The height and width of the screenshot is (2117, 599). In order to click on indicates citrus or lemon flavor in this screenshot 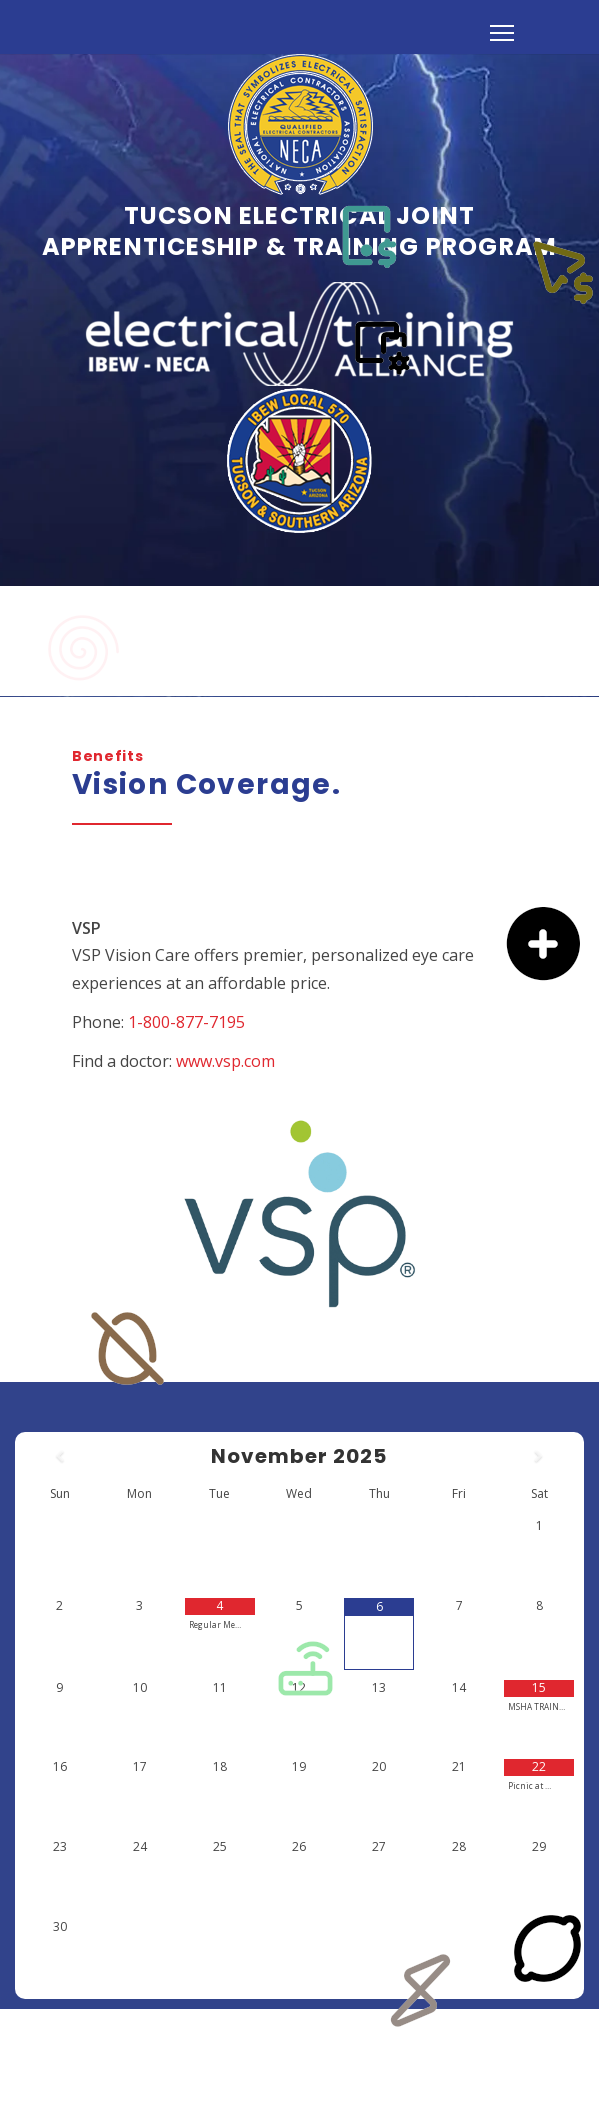, I will do `click(547, 1948)`.